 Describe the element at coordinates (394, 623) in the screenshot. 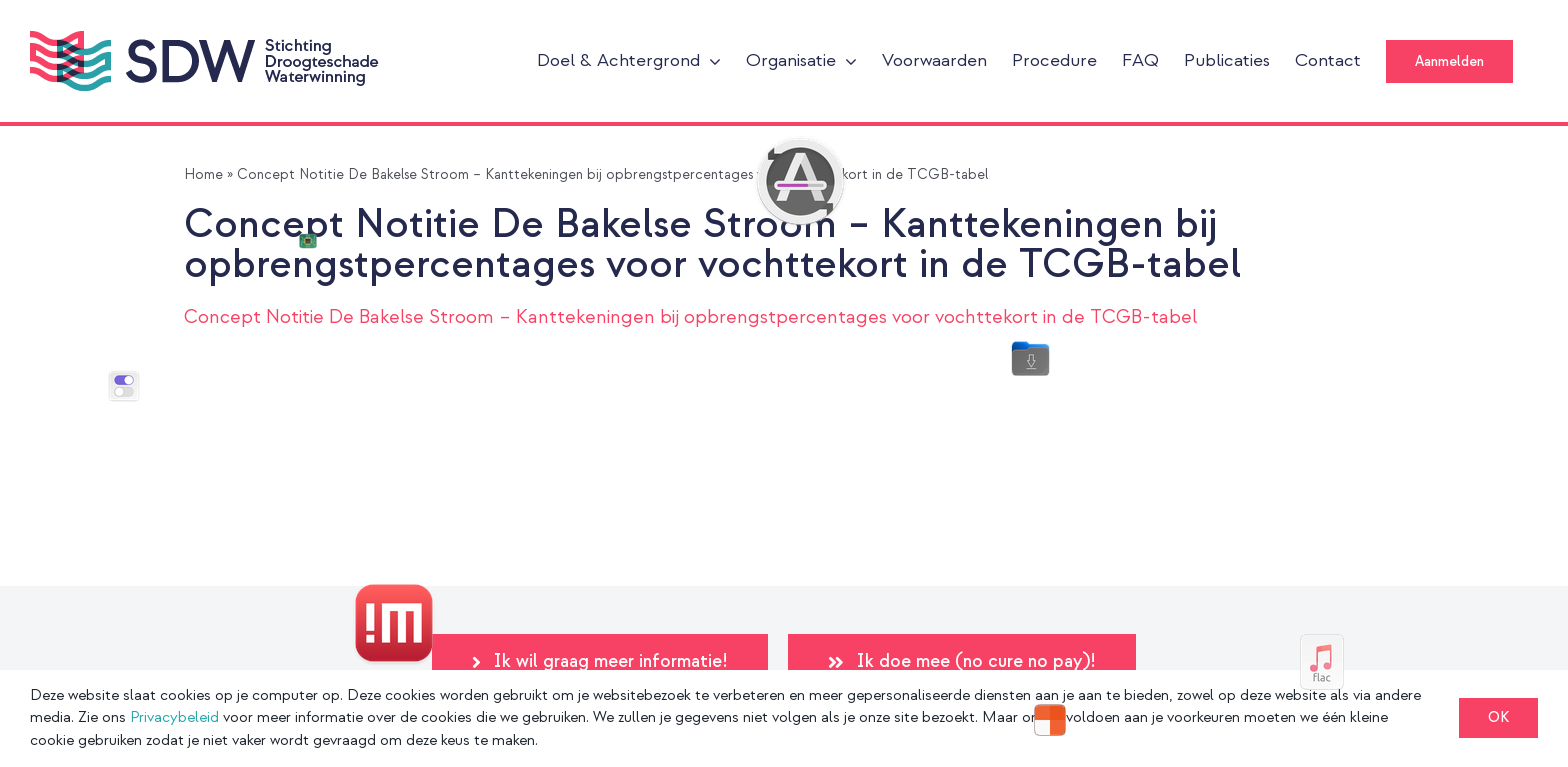

I see `open NoMachine remote desktop application` at that location.